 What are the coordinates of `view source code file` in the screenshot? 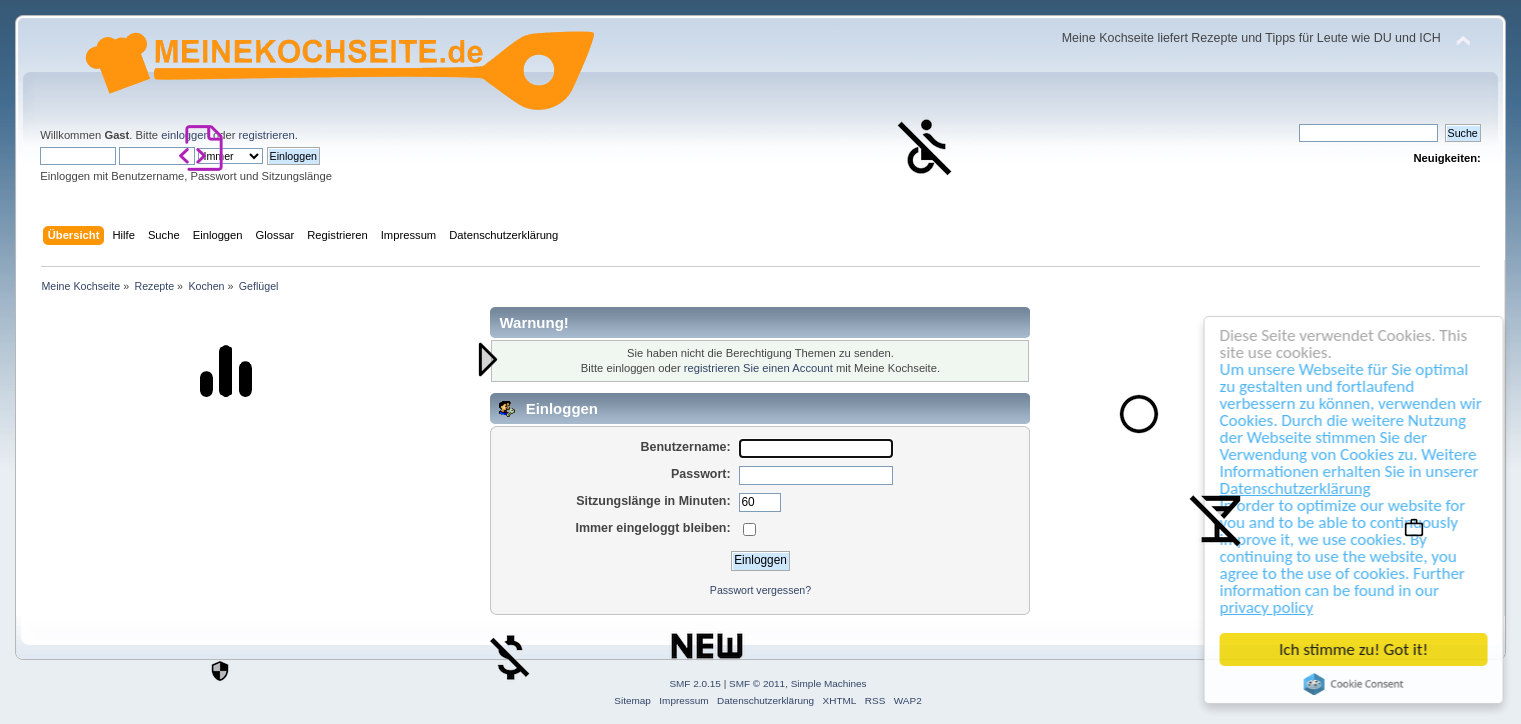 It's located at (204, 148).